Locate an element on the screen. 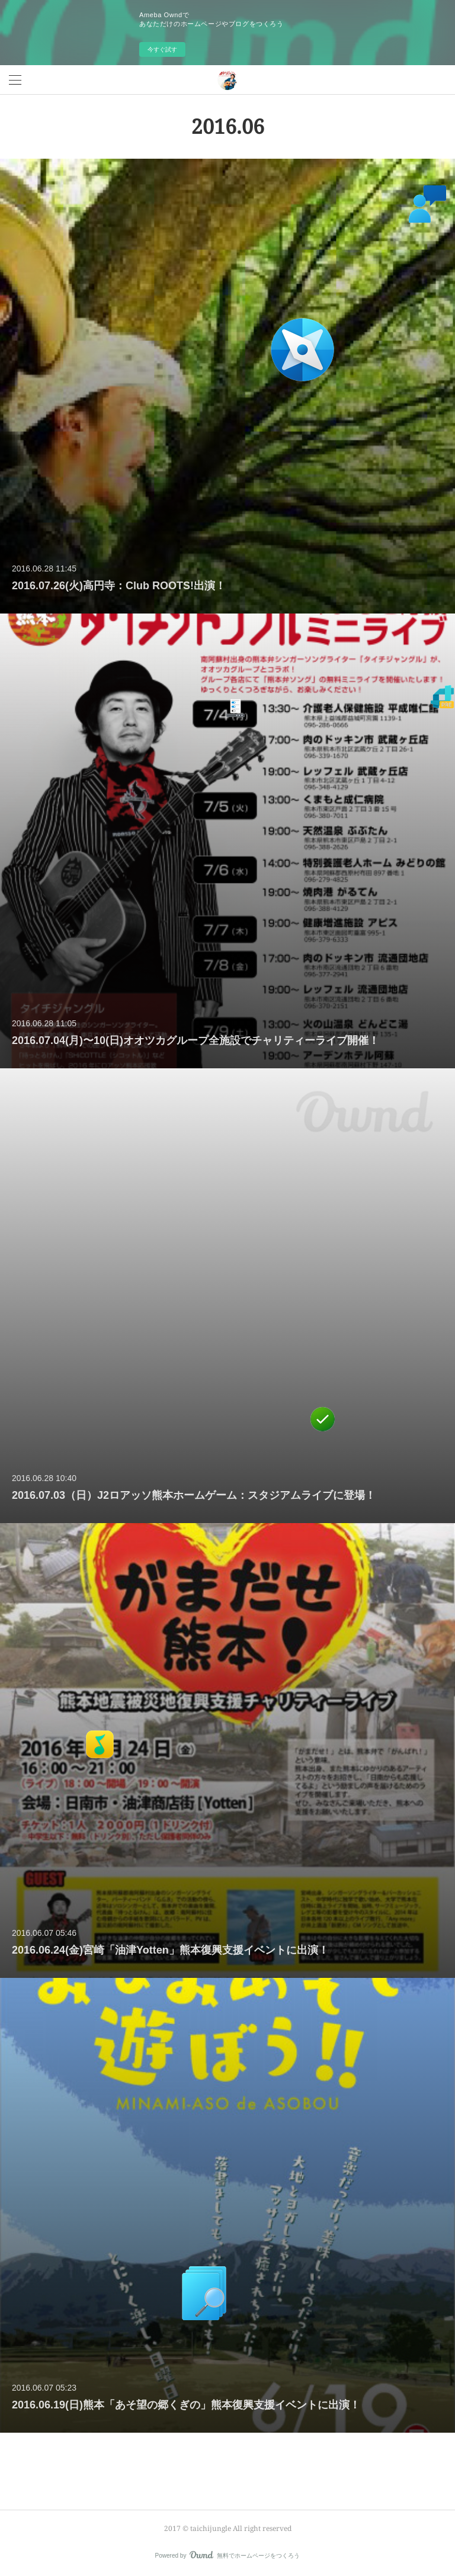  open QQ Music app is located at coordinates (100, 1744).